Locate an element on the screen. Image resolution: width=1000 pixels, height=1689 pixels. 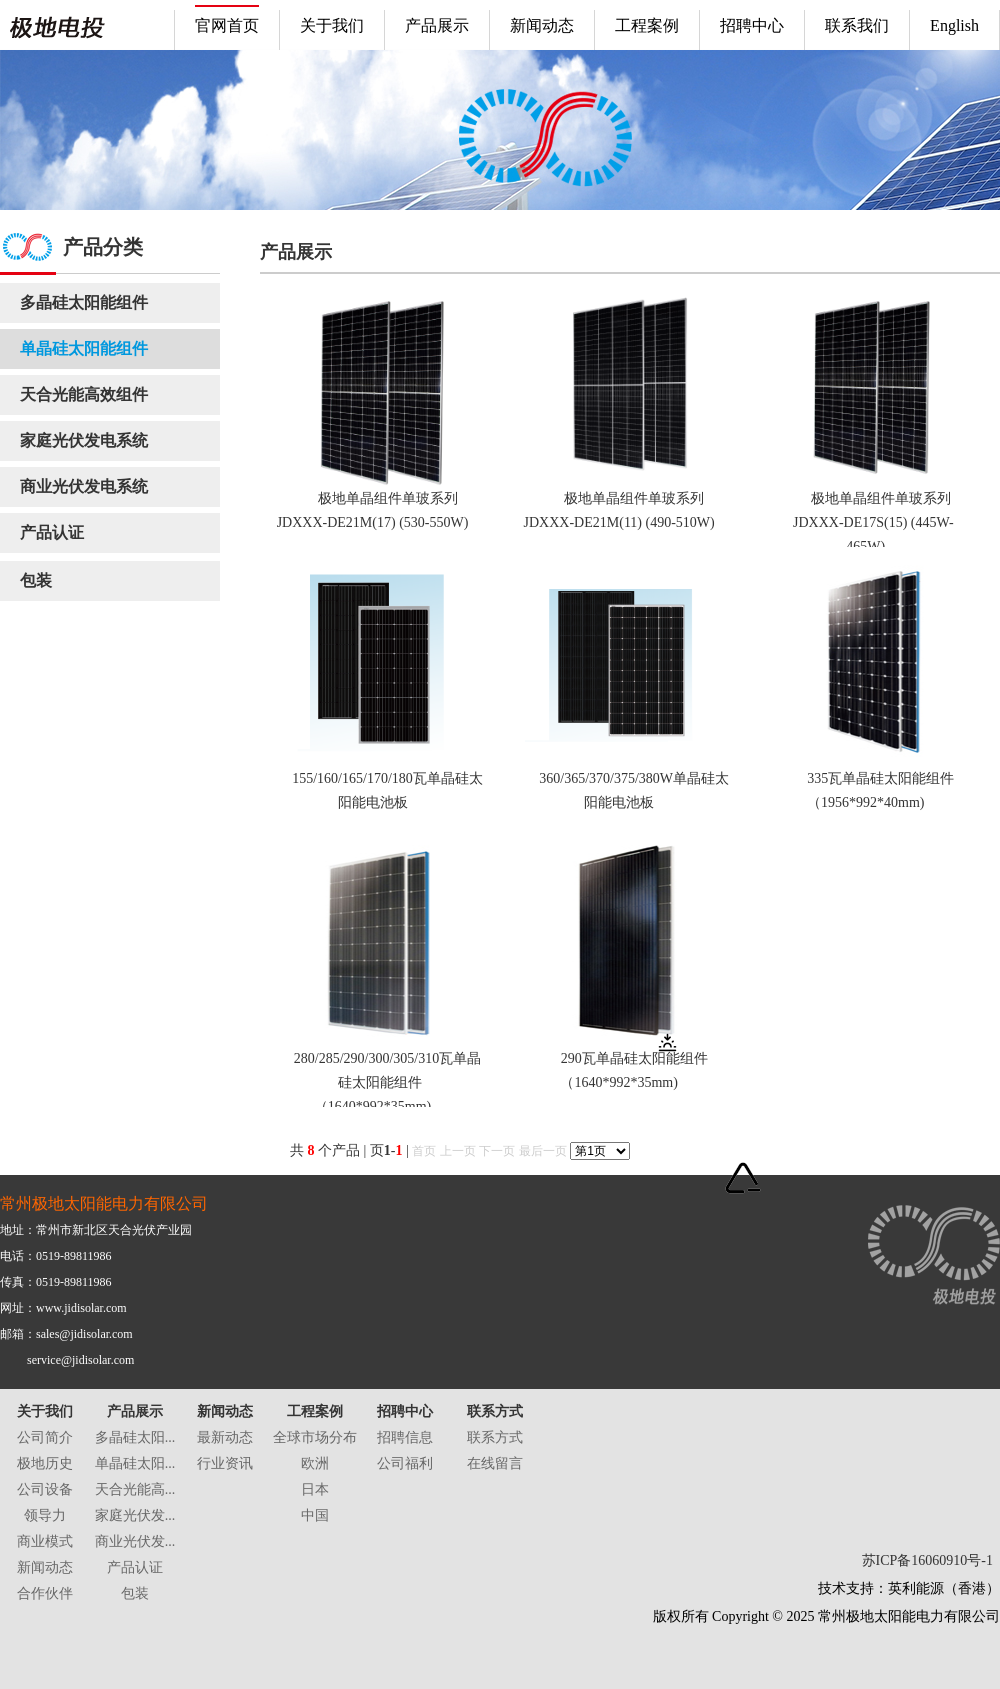
decrease priority or warning level is located at coordinates (743, 1179).